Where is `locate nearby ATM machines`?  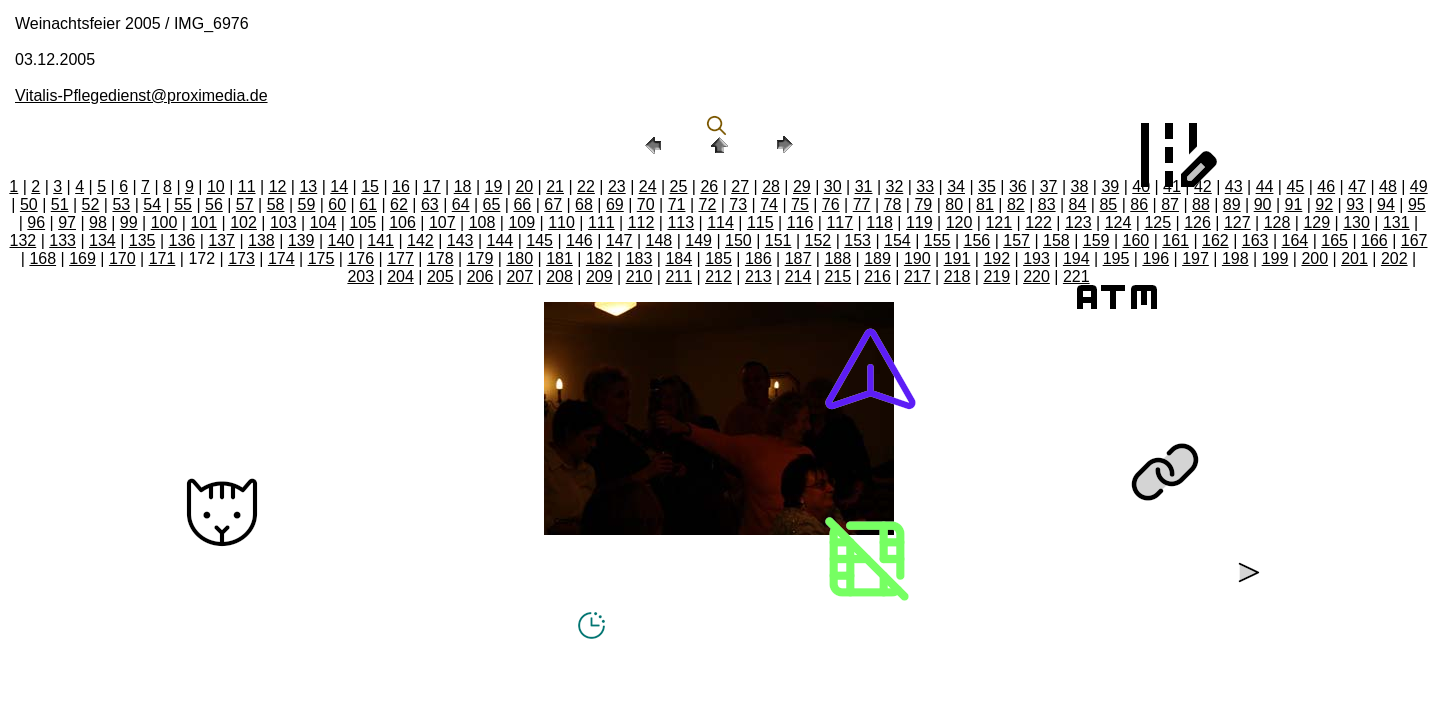
locate nearby ATM machines is located at coordinates (1117, 297).